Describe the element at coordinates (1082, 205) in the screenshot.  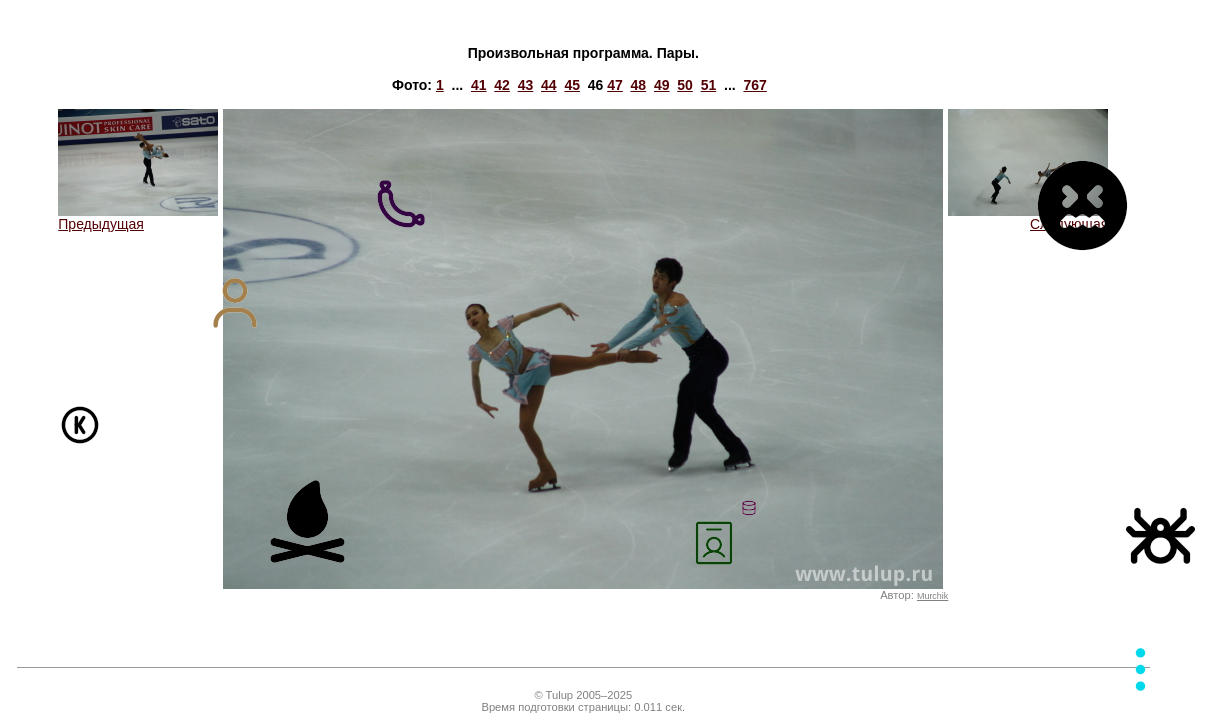
I see `express frustration or anger reaction` at that location.